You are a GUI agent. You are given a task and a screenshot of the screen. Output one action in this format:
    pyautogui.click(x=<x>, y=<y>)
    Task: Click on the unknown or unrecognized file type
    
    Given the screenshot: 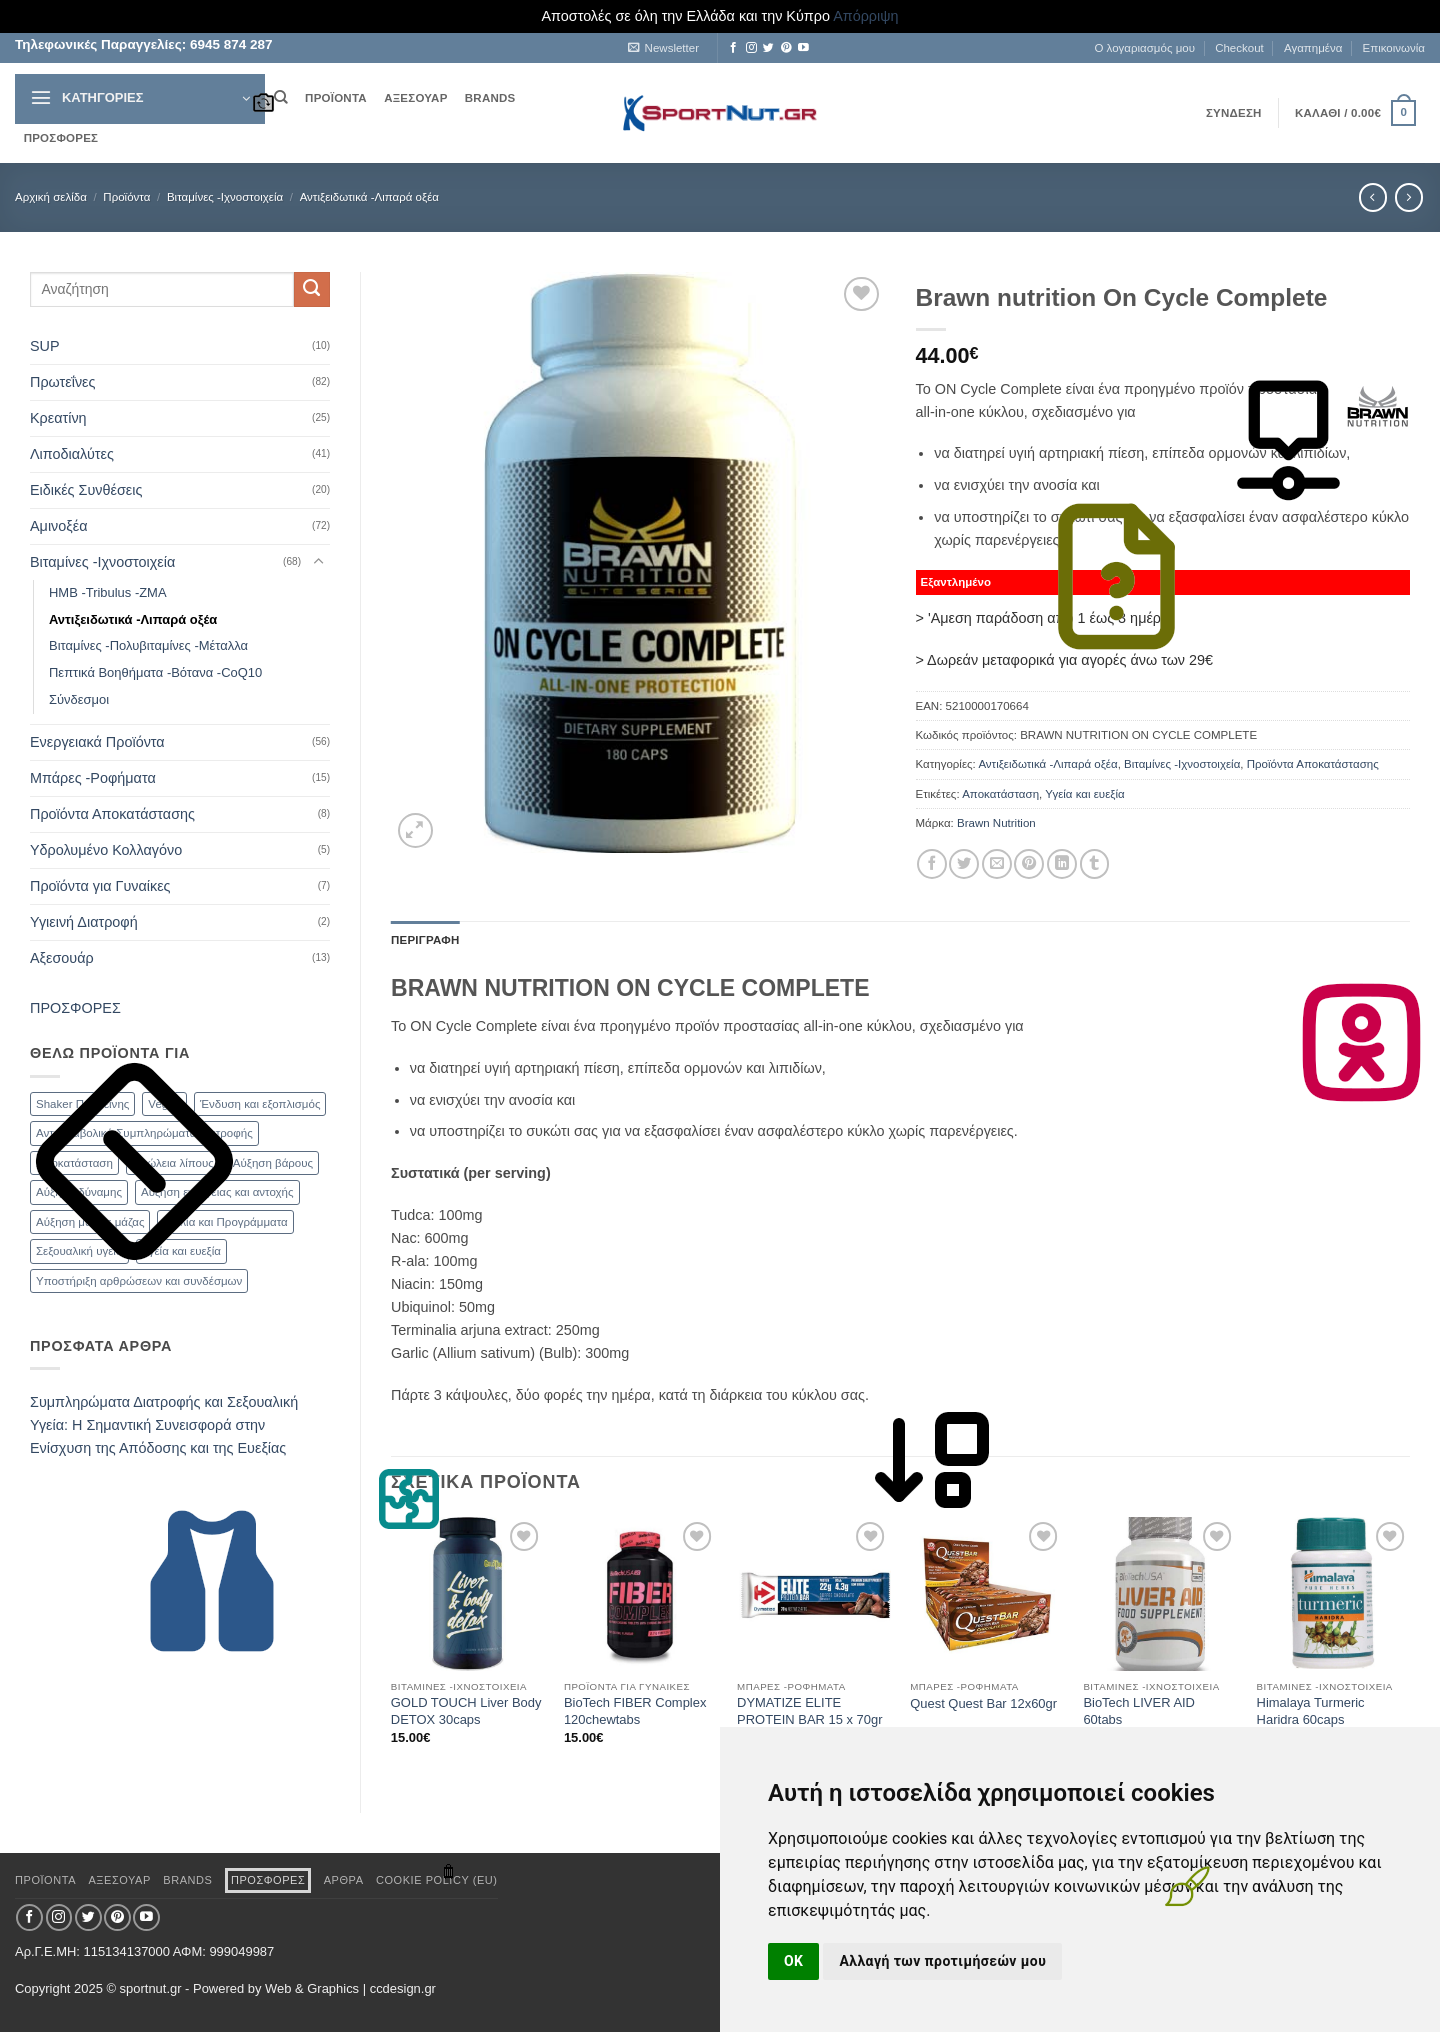 What is the action you would take?
    pyautogui.click(x=1116, y=576)
    